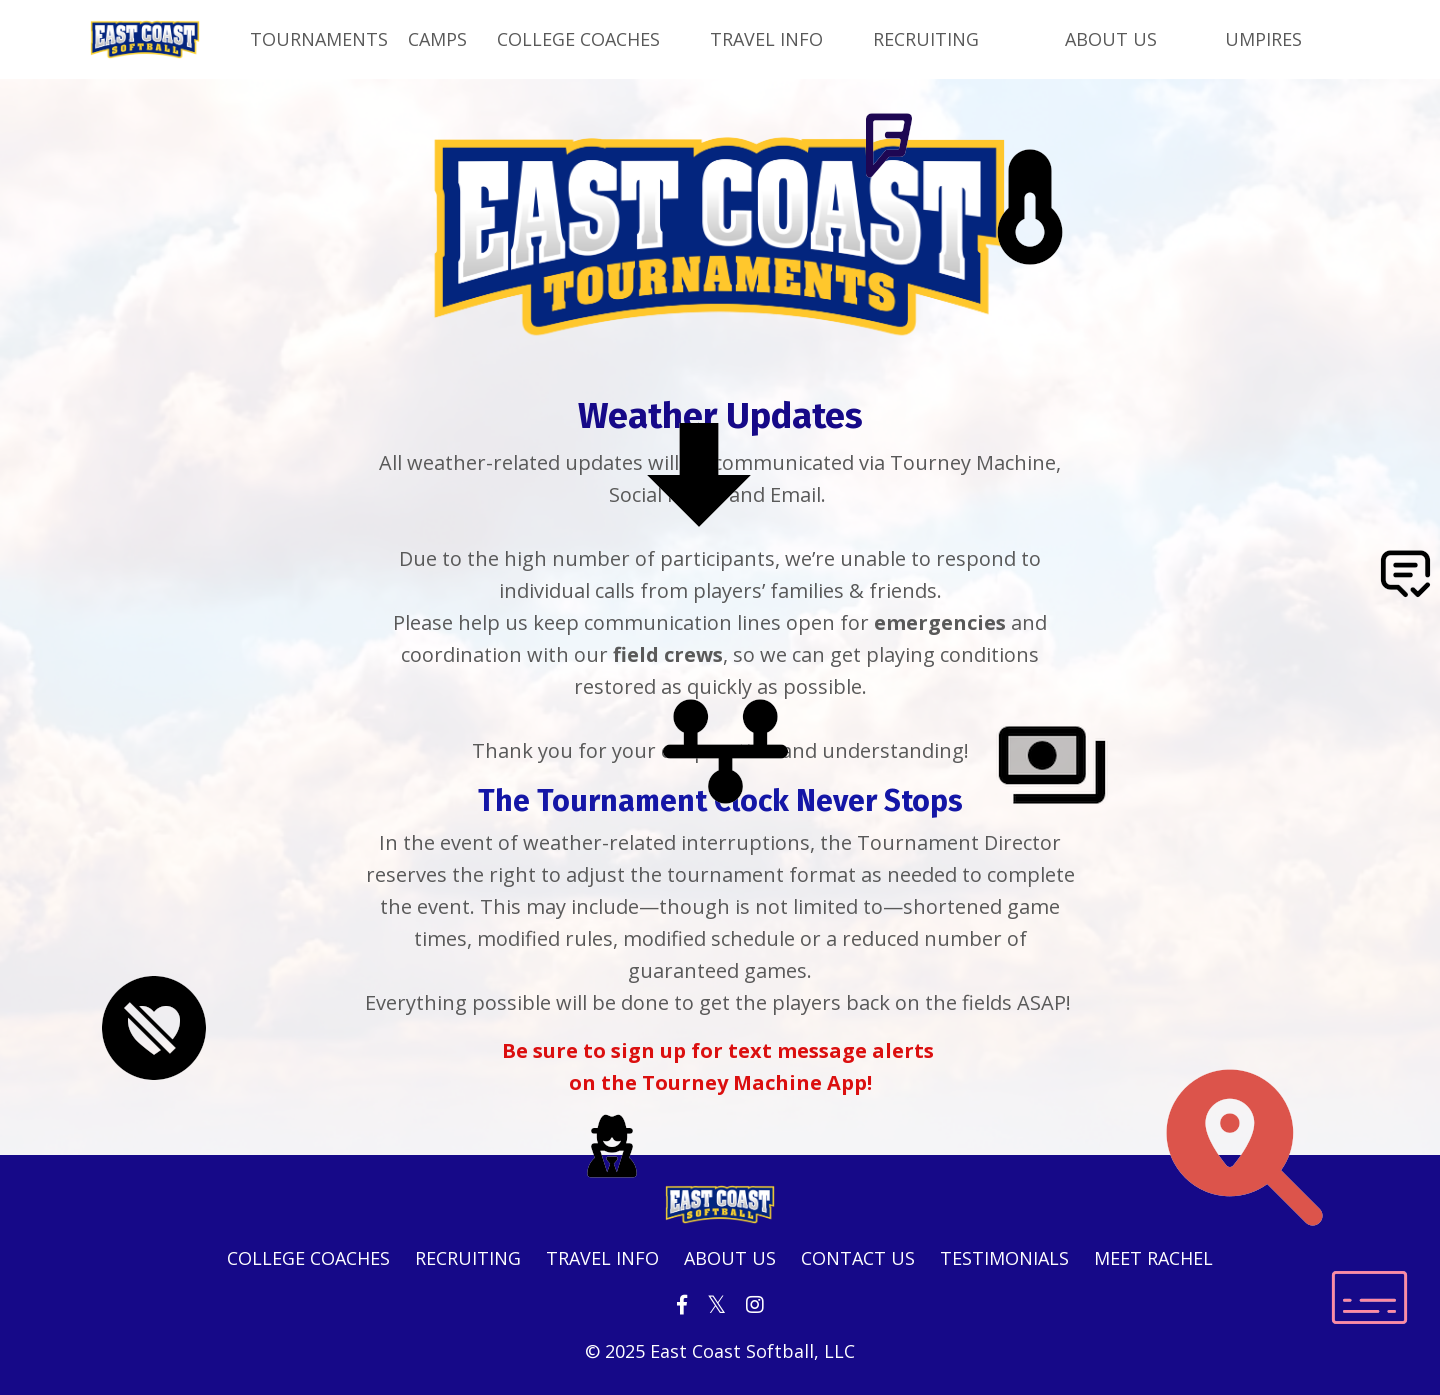  Describe the element at coordinates (1369, 1297) in the screenshot. I see `enable subtitles or closed captions` at that location.